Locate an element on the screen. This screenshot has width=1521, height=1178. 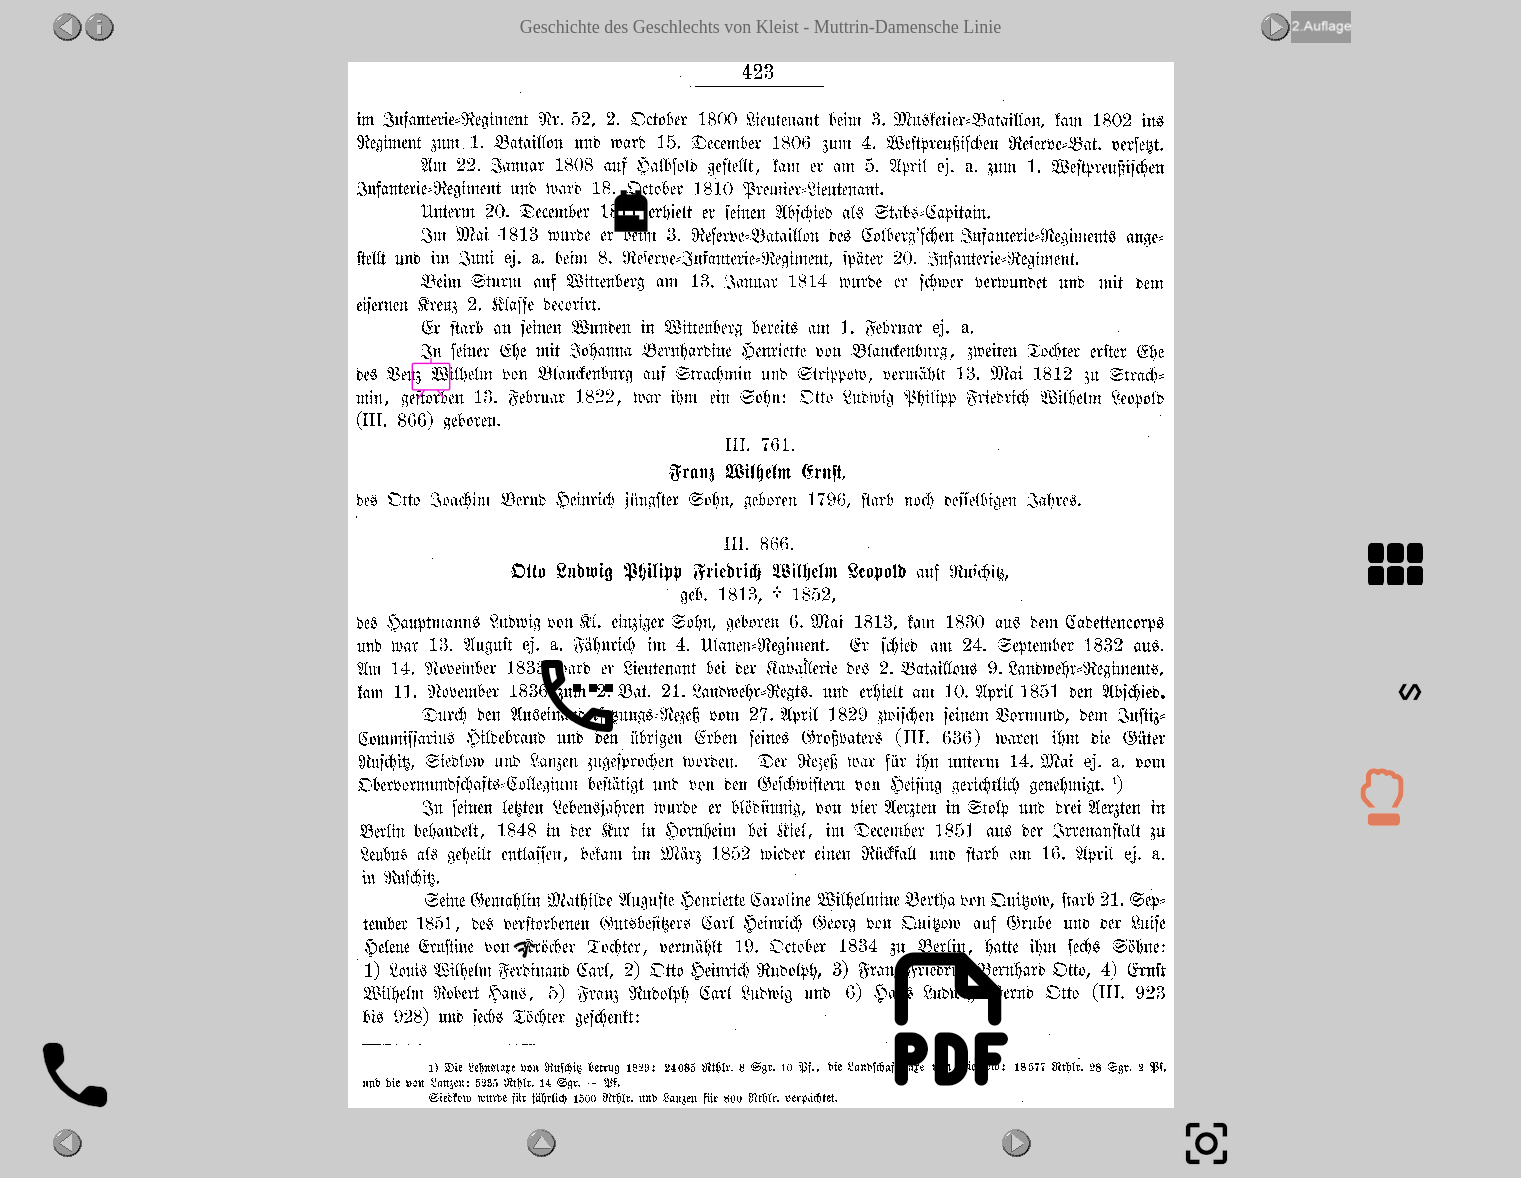
make a phone call is located at coordinates (75, 1075).